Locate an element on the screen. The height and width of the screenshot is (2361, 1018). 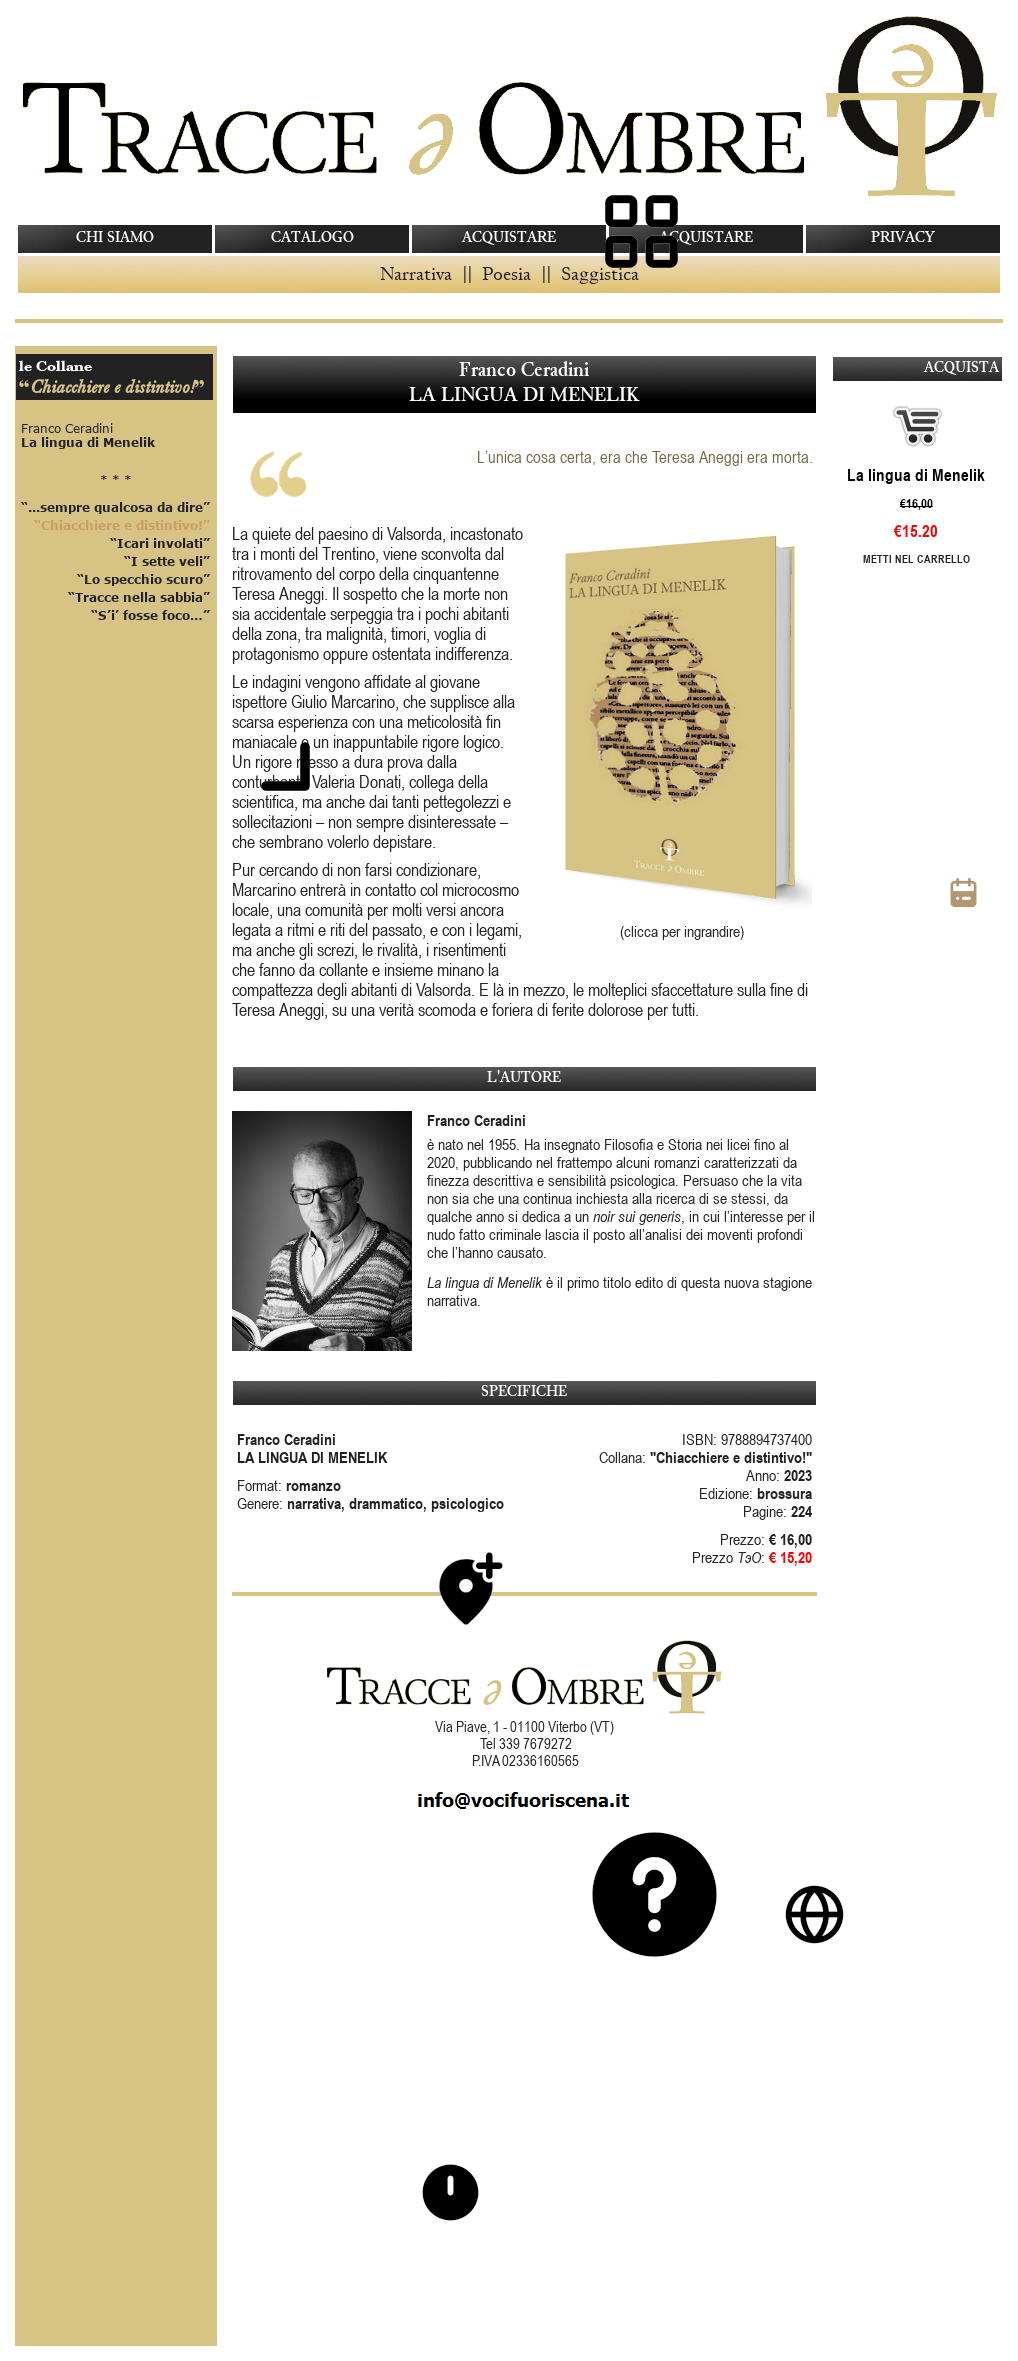
add a new location pin to the map is located at coordinates (466, 1589).